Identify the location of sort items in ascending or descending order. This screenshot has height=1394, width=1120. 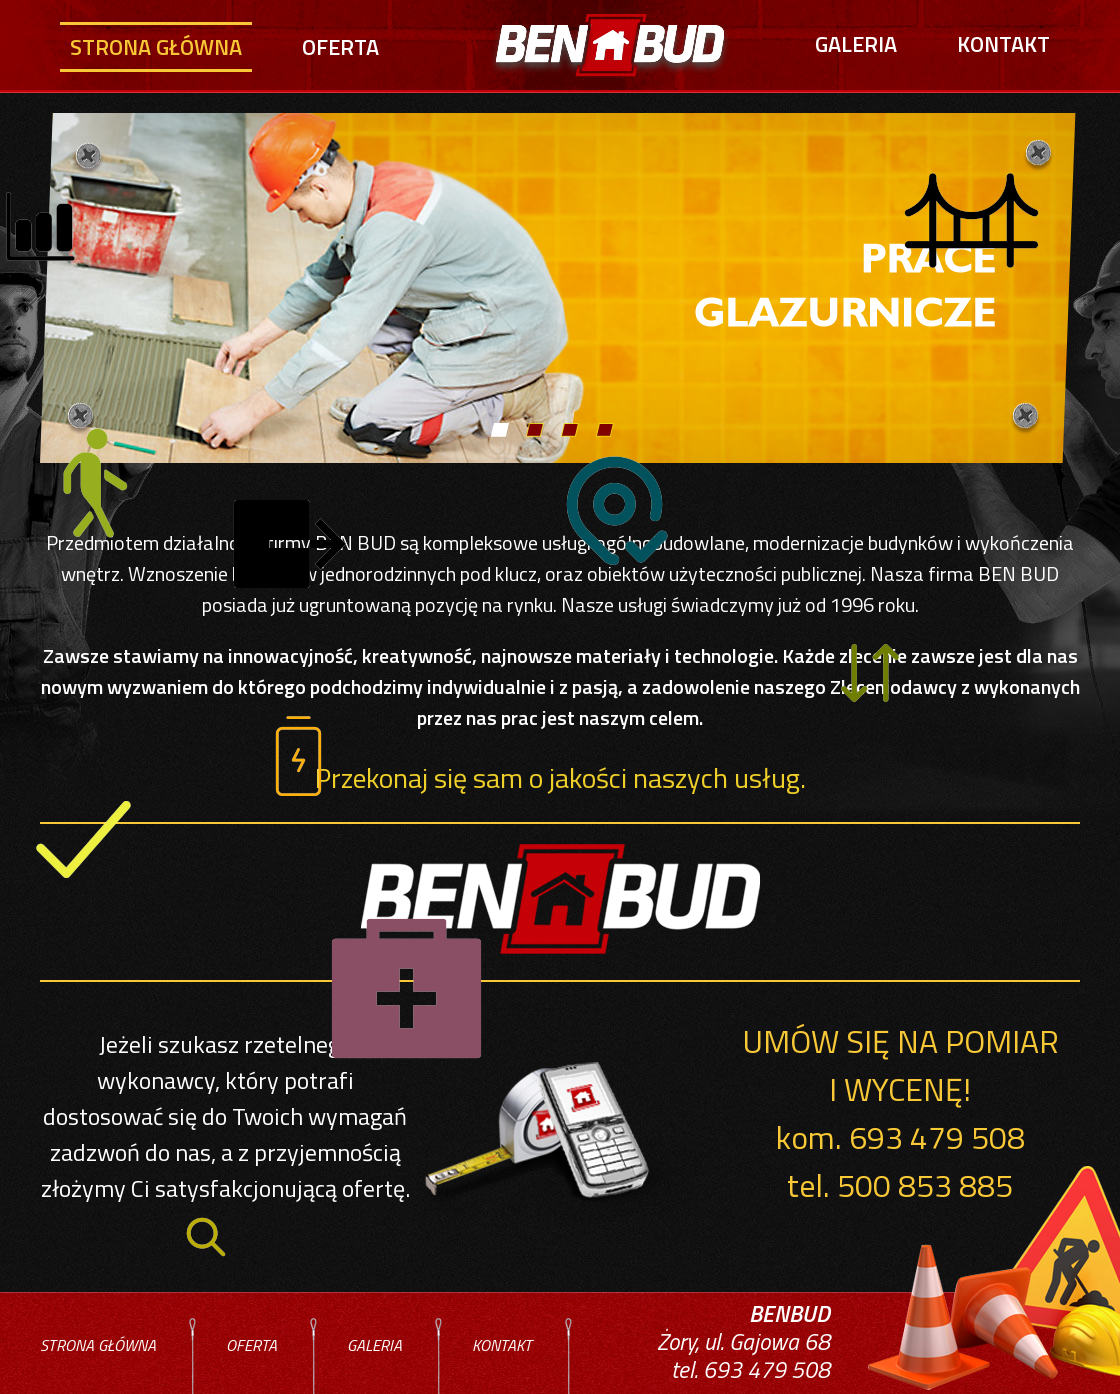
(870, 673).